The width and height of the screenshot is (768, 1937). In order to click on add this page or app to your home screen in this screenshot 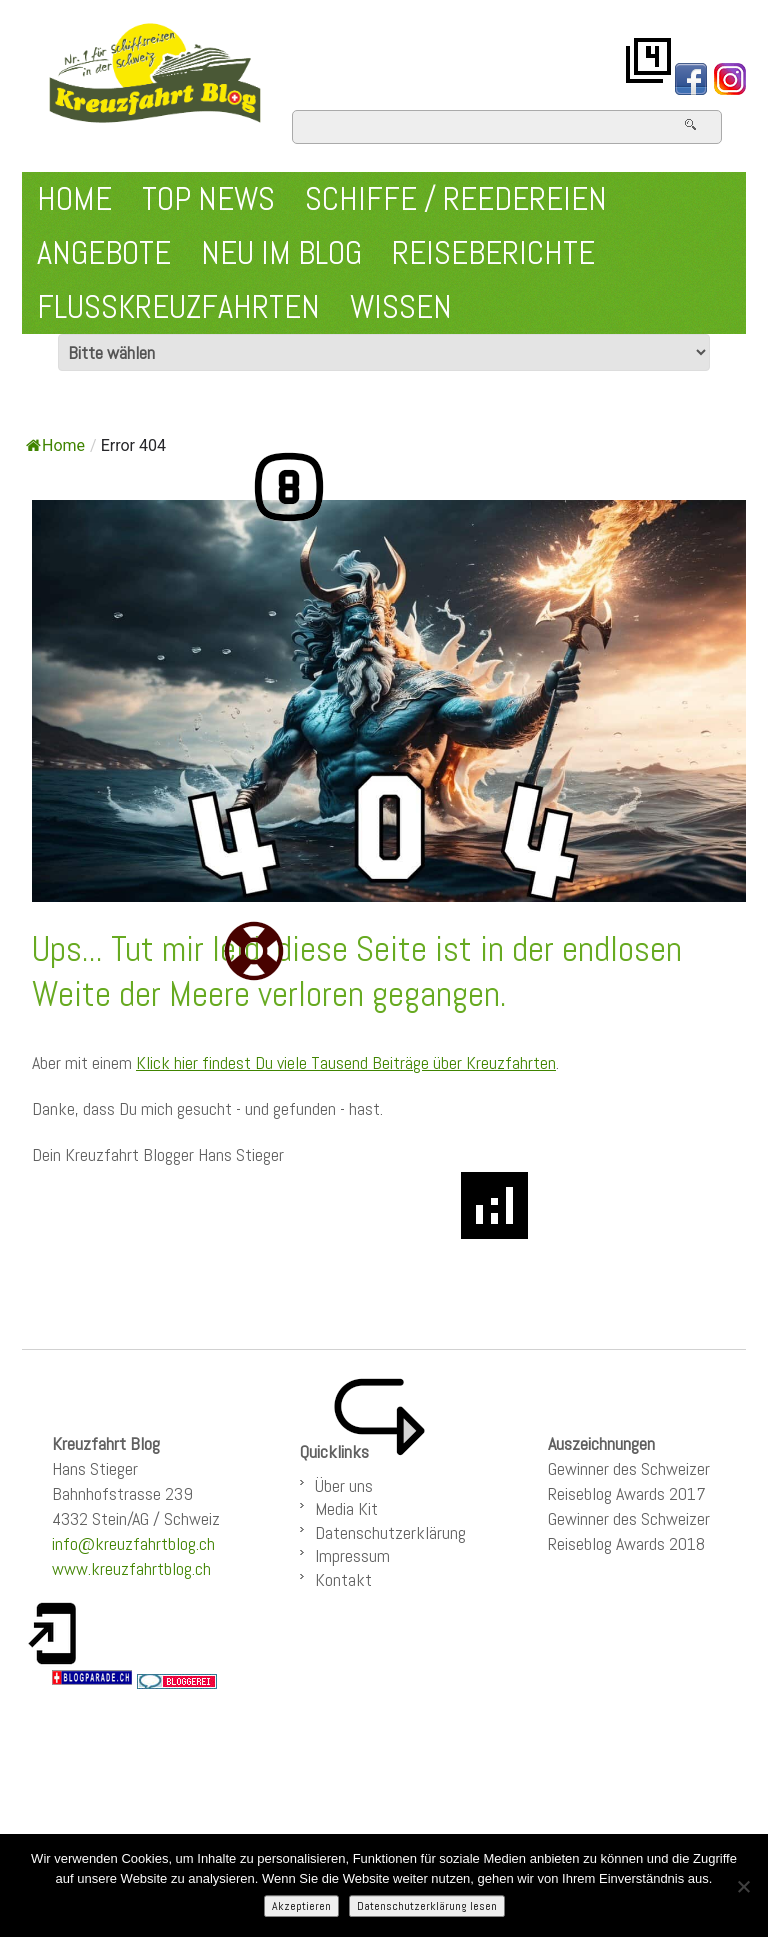, I will do `click(53, 1633)`.